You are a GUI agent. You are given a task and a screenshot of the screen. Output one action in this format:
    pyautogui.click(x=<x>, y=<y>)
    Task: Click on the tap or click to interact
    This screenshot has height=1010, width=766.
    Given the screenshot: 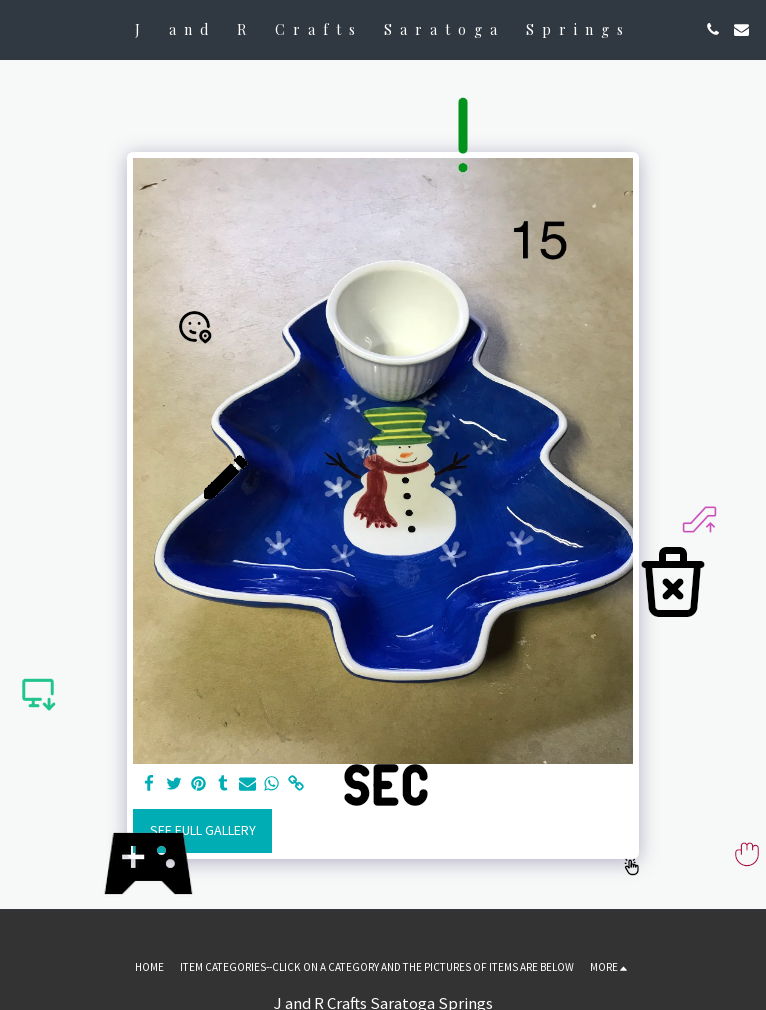 What is the action you would take?
    pyautogui.click(x=632, y=867)
    